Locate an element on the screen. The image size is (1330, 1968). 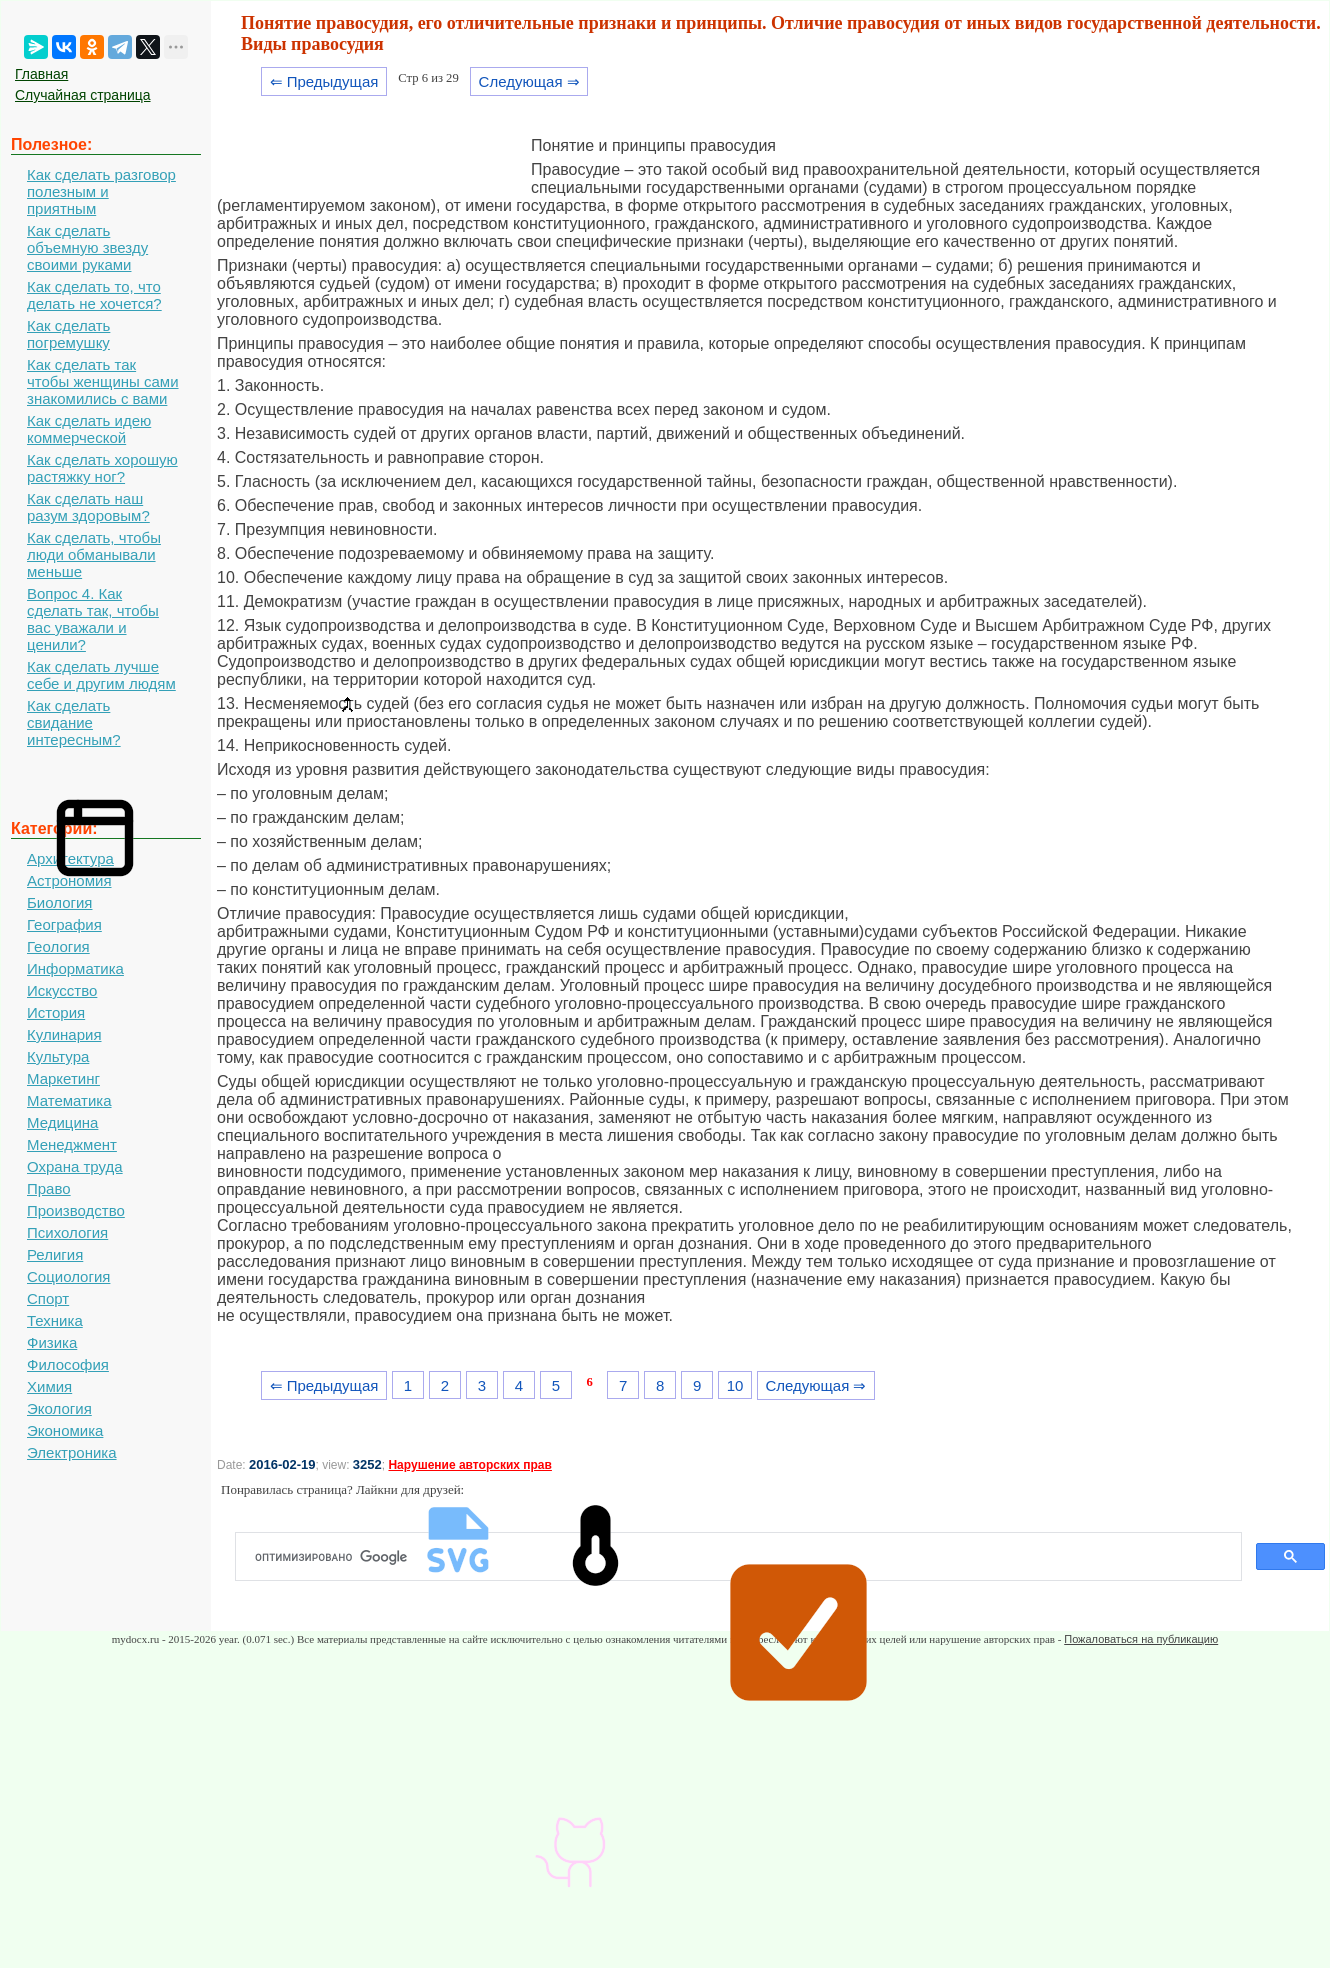
mark task as complete is located at coordinates (798, 1632).